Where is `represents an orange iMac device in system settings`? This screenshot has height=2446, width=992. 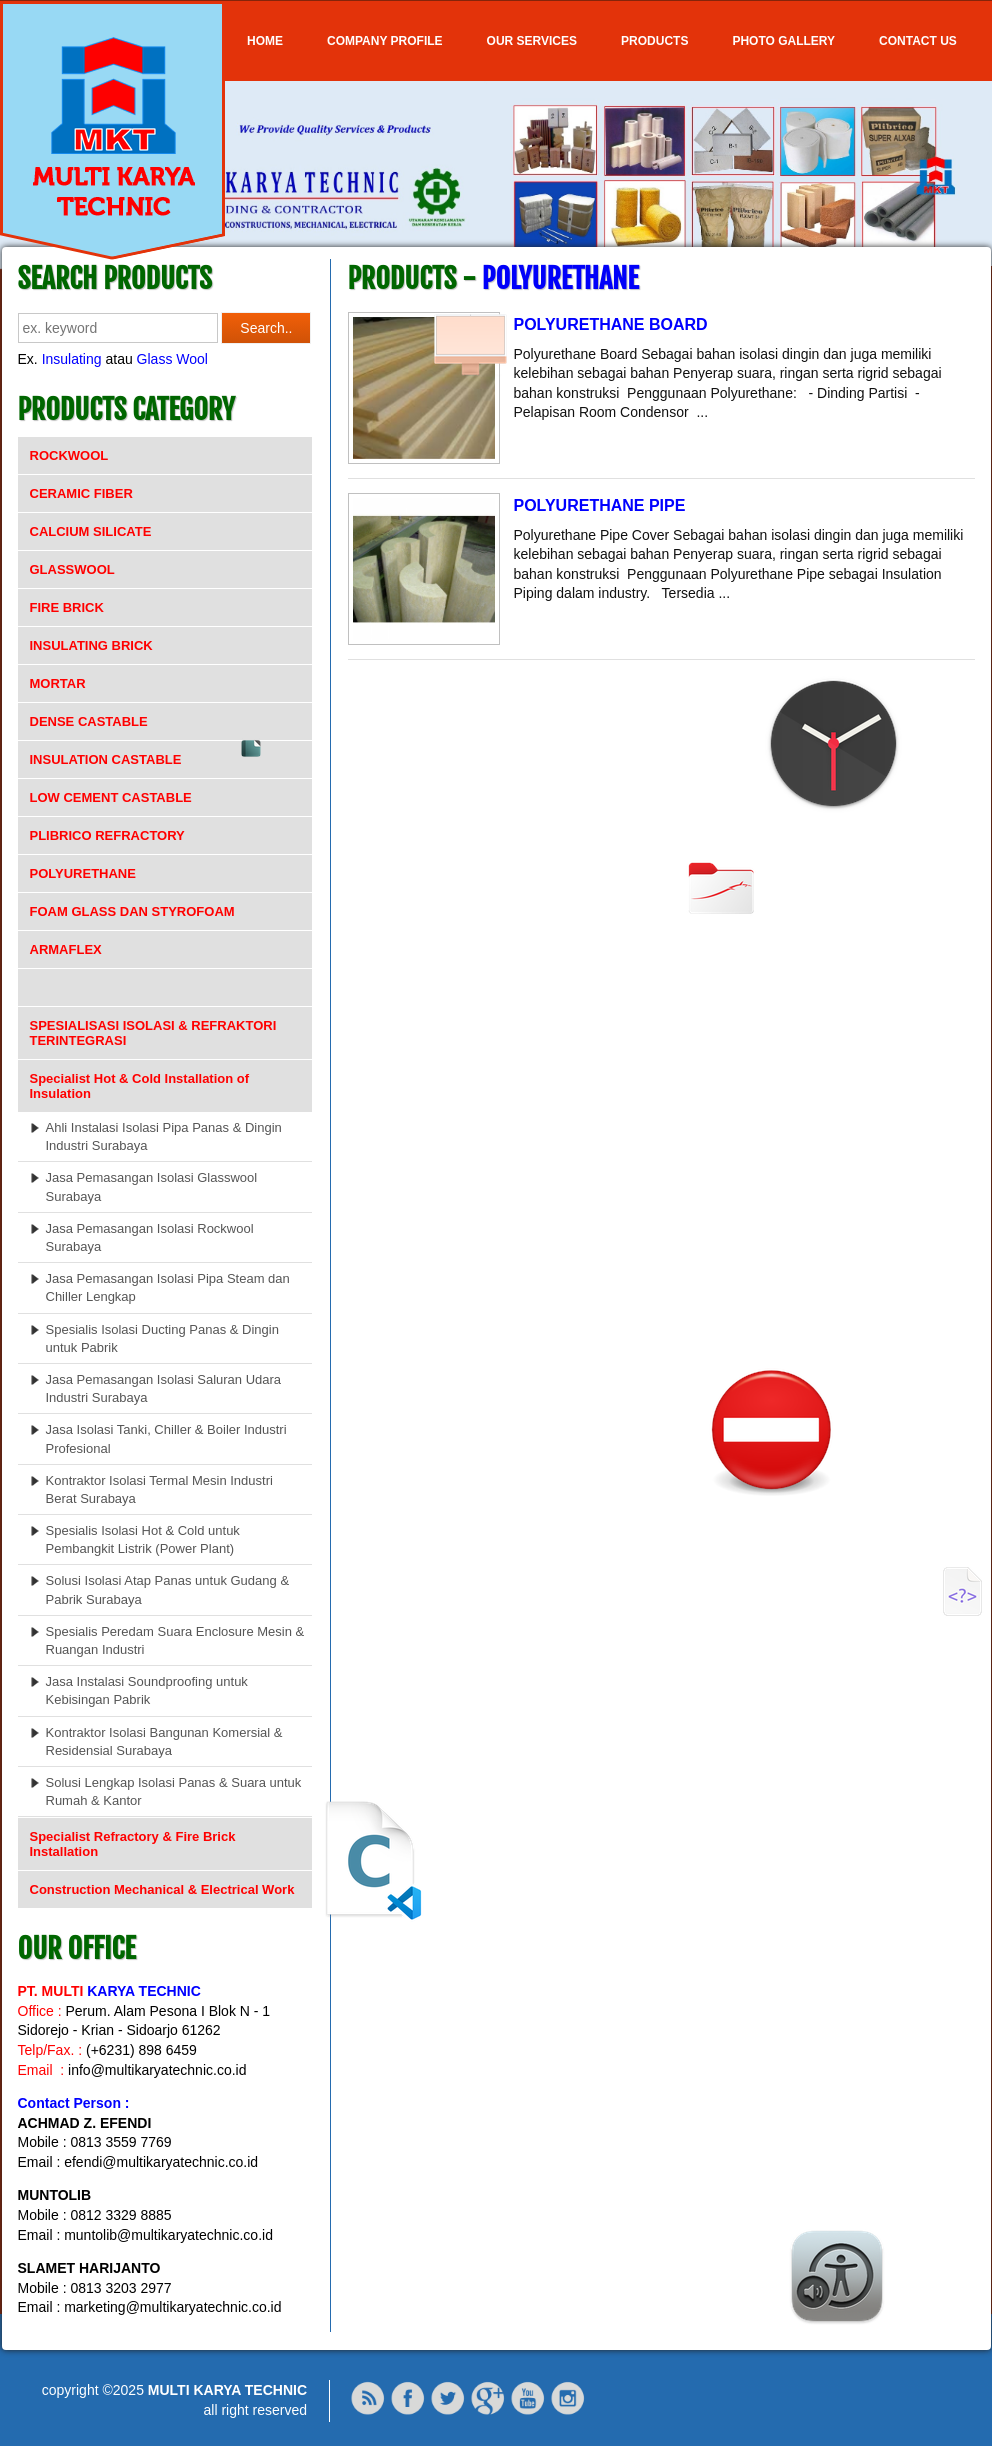
represents an orange iMac device in system settings is located at coordinates (470, 343).